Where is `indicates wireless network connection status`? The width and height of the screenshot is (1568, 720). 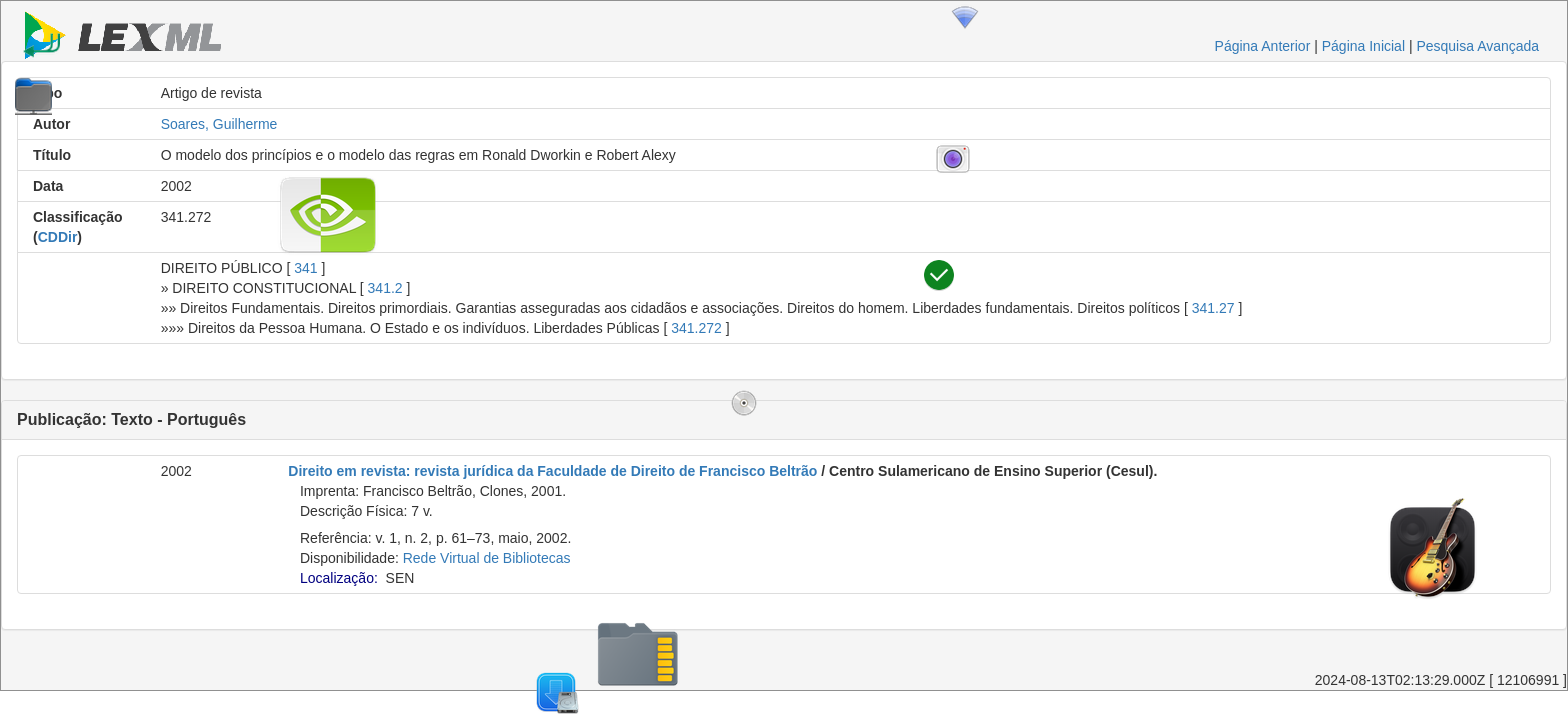 indicates wireless network connection status is located at coordinates (965, 17).